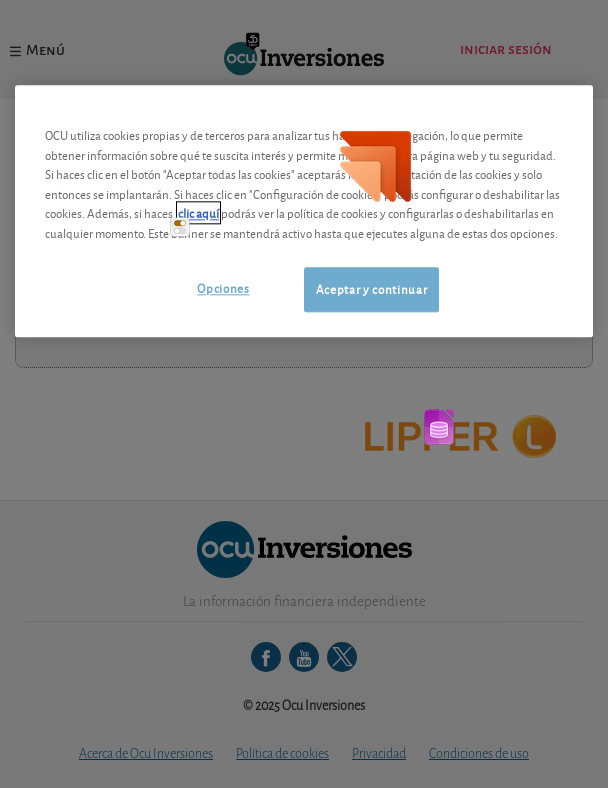  Describe the element at coordinates (180, 227) in the screenshot. I see `open system settings or preferences` at that location.